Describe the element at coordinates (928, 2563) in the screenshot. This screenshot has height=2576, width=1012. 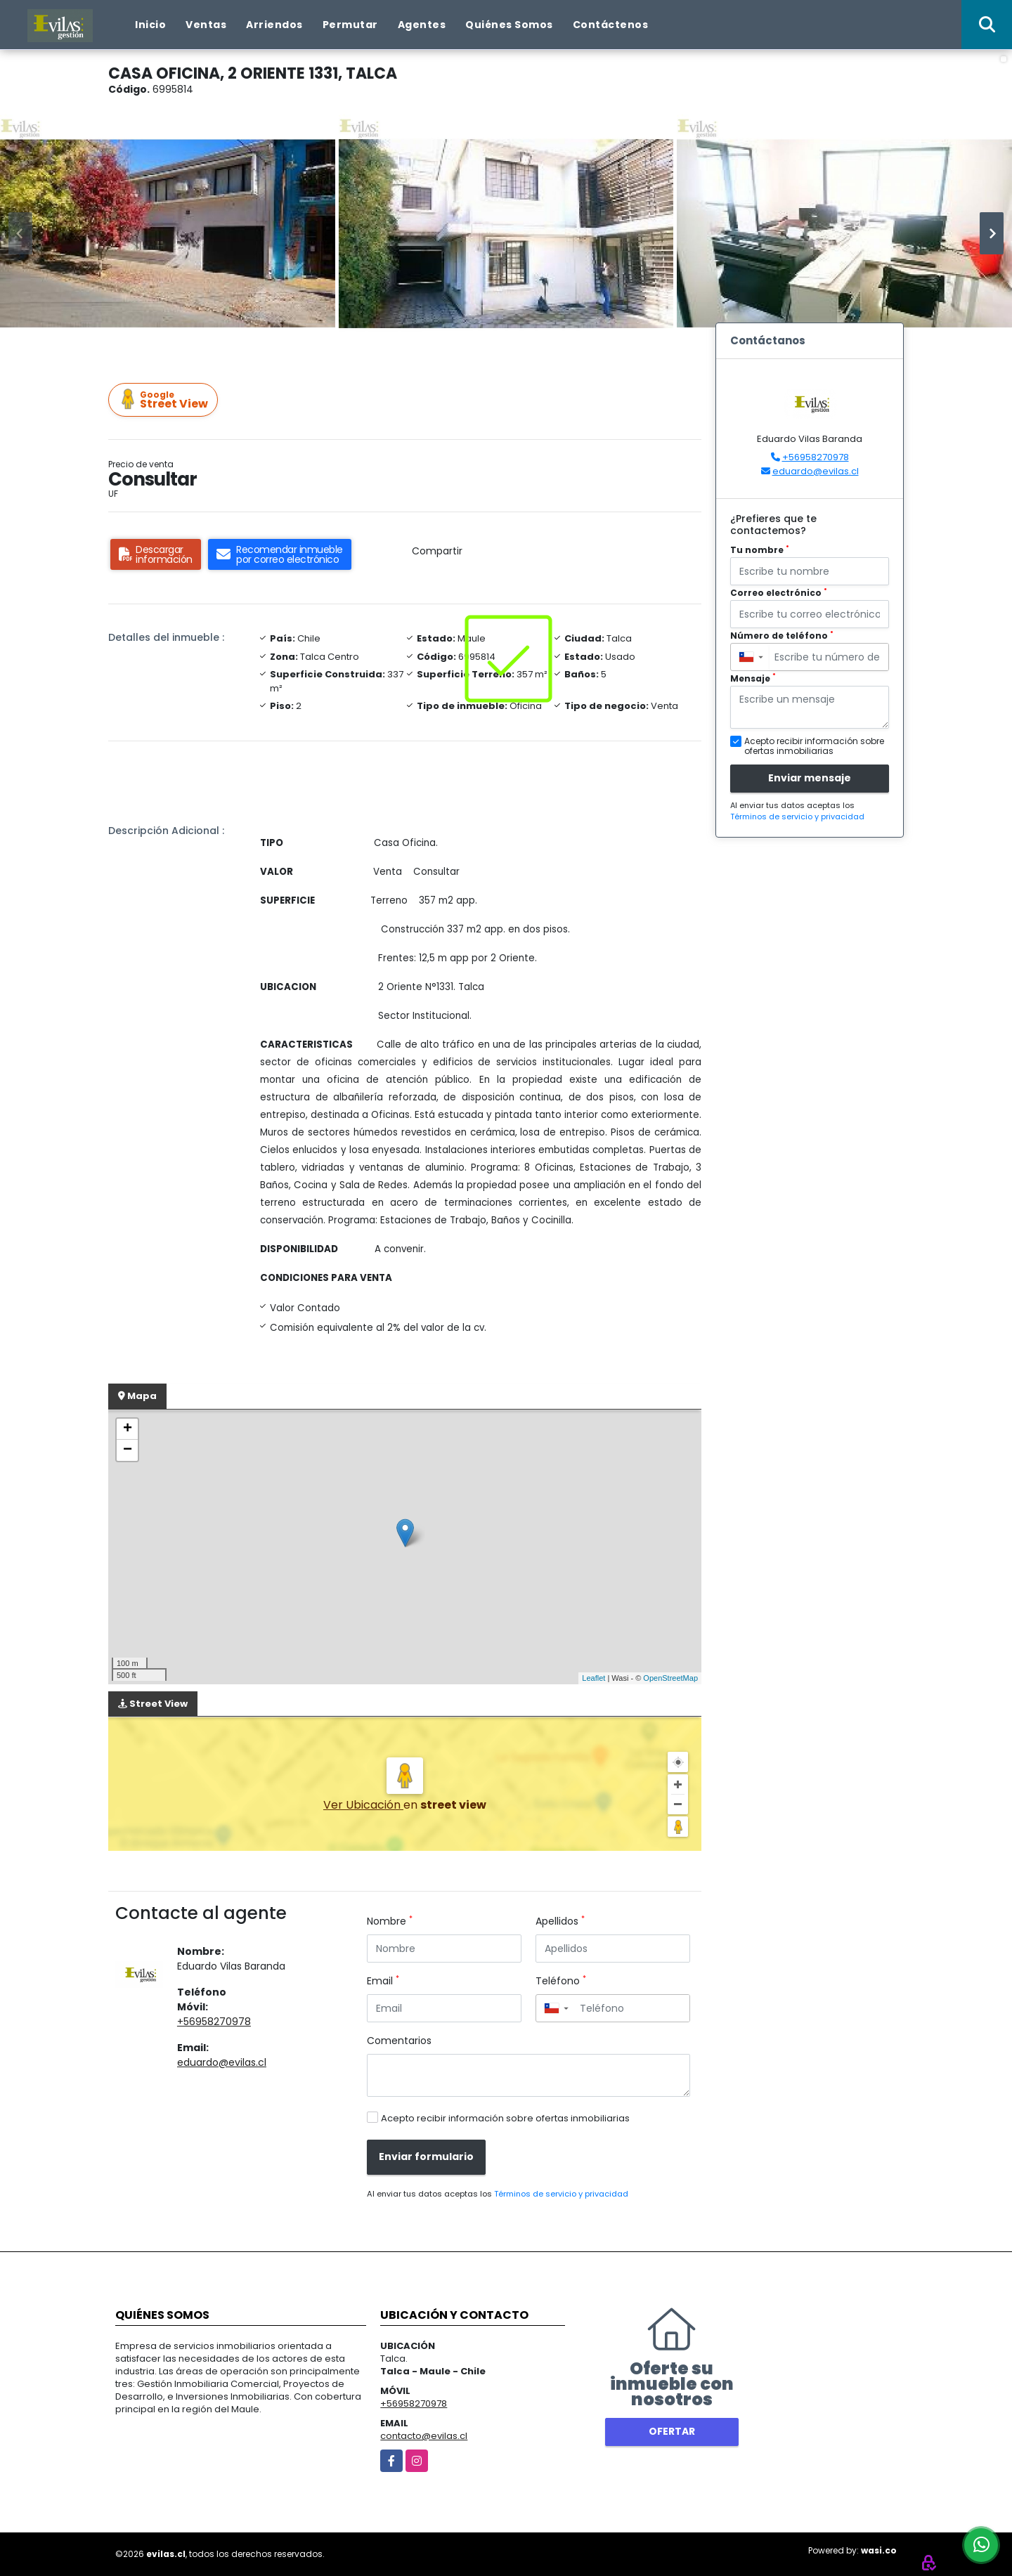
I see `indicates secure or verified connection` at that location.